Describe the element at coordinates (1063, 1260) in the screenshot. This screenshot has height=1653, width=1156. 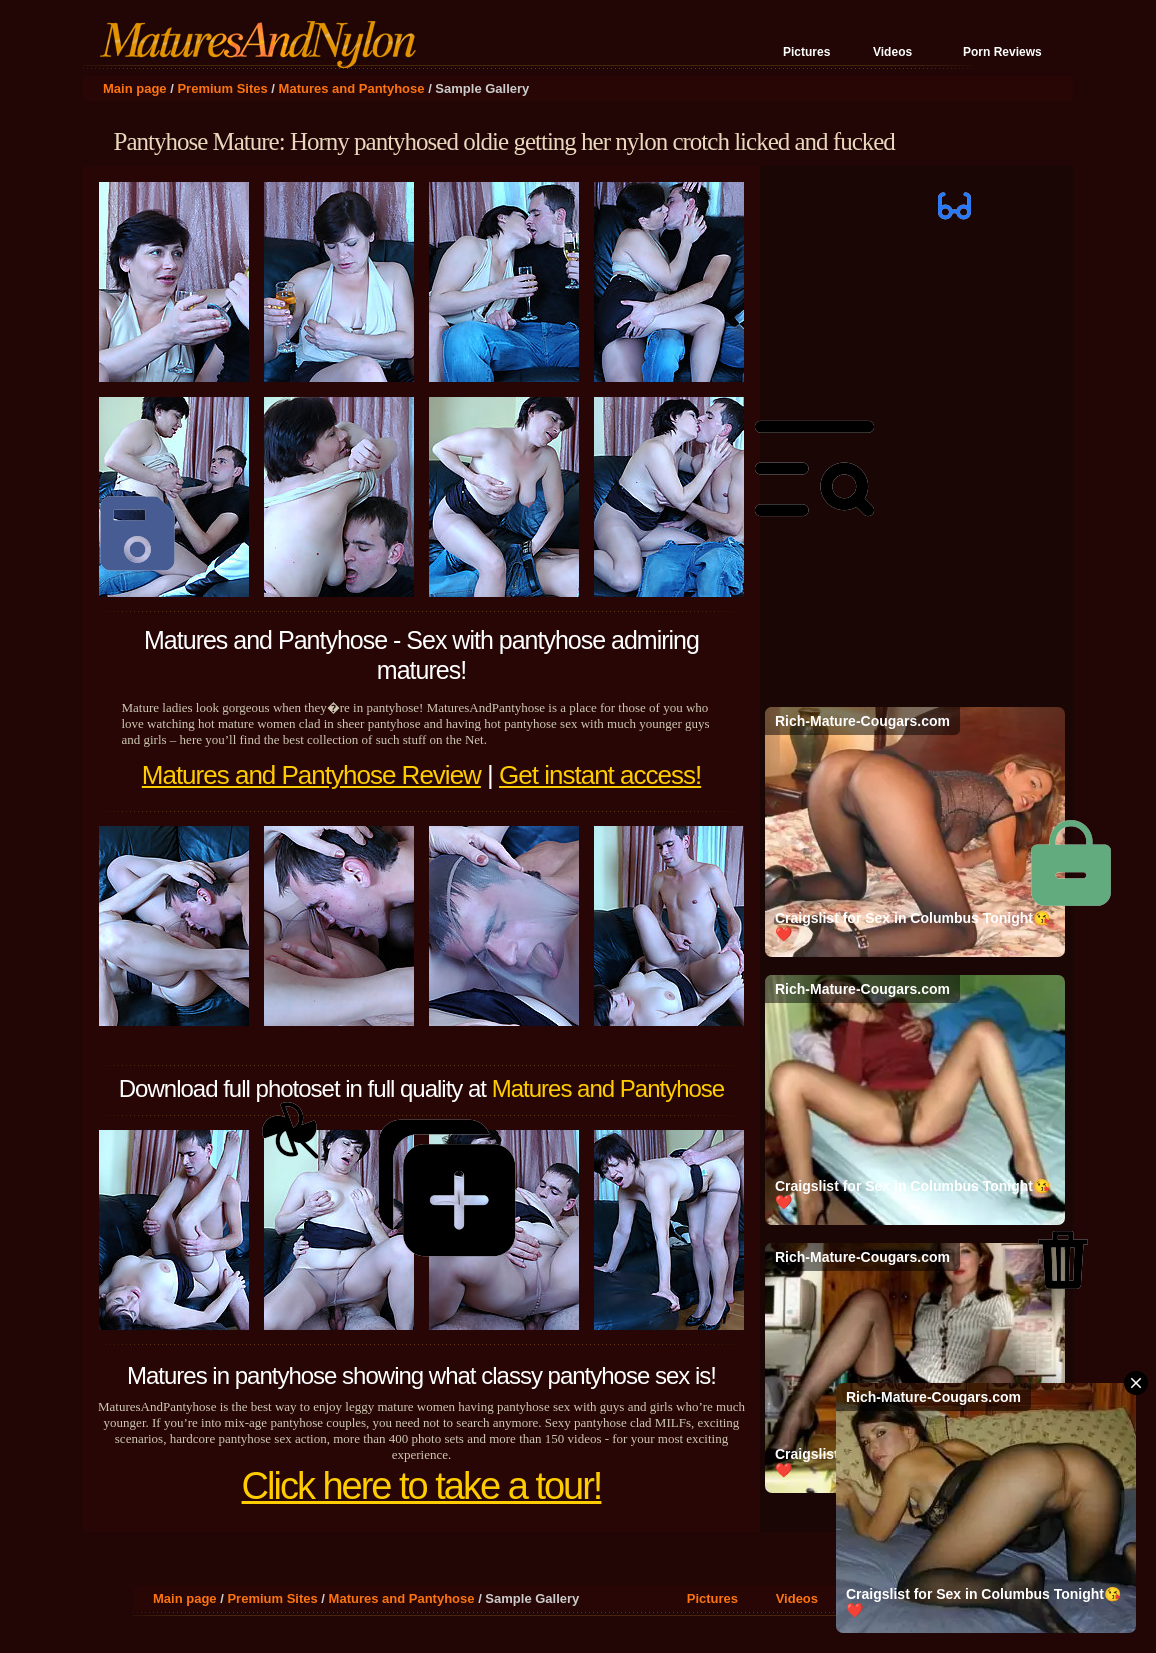
I see `delete this item` at that location.